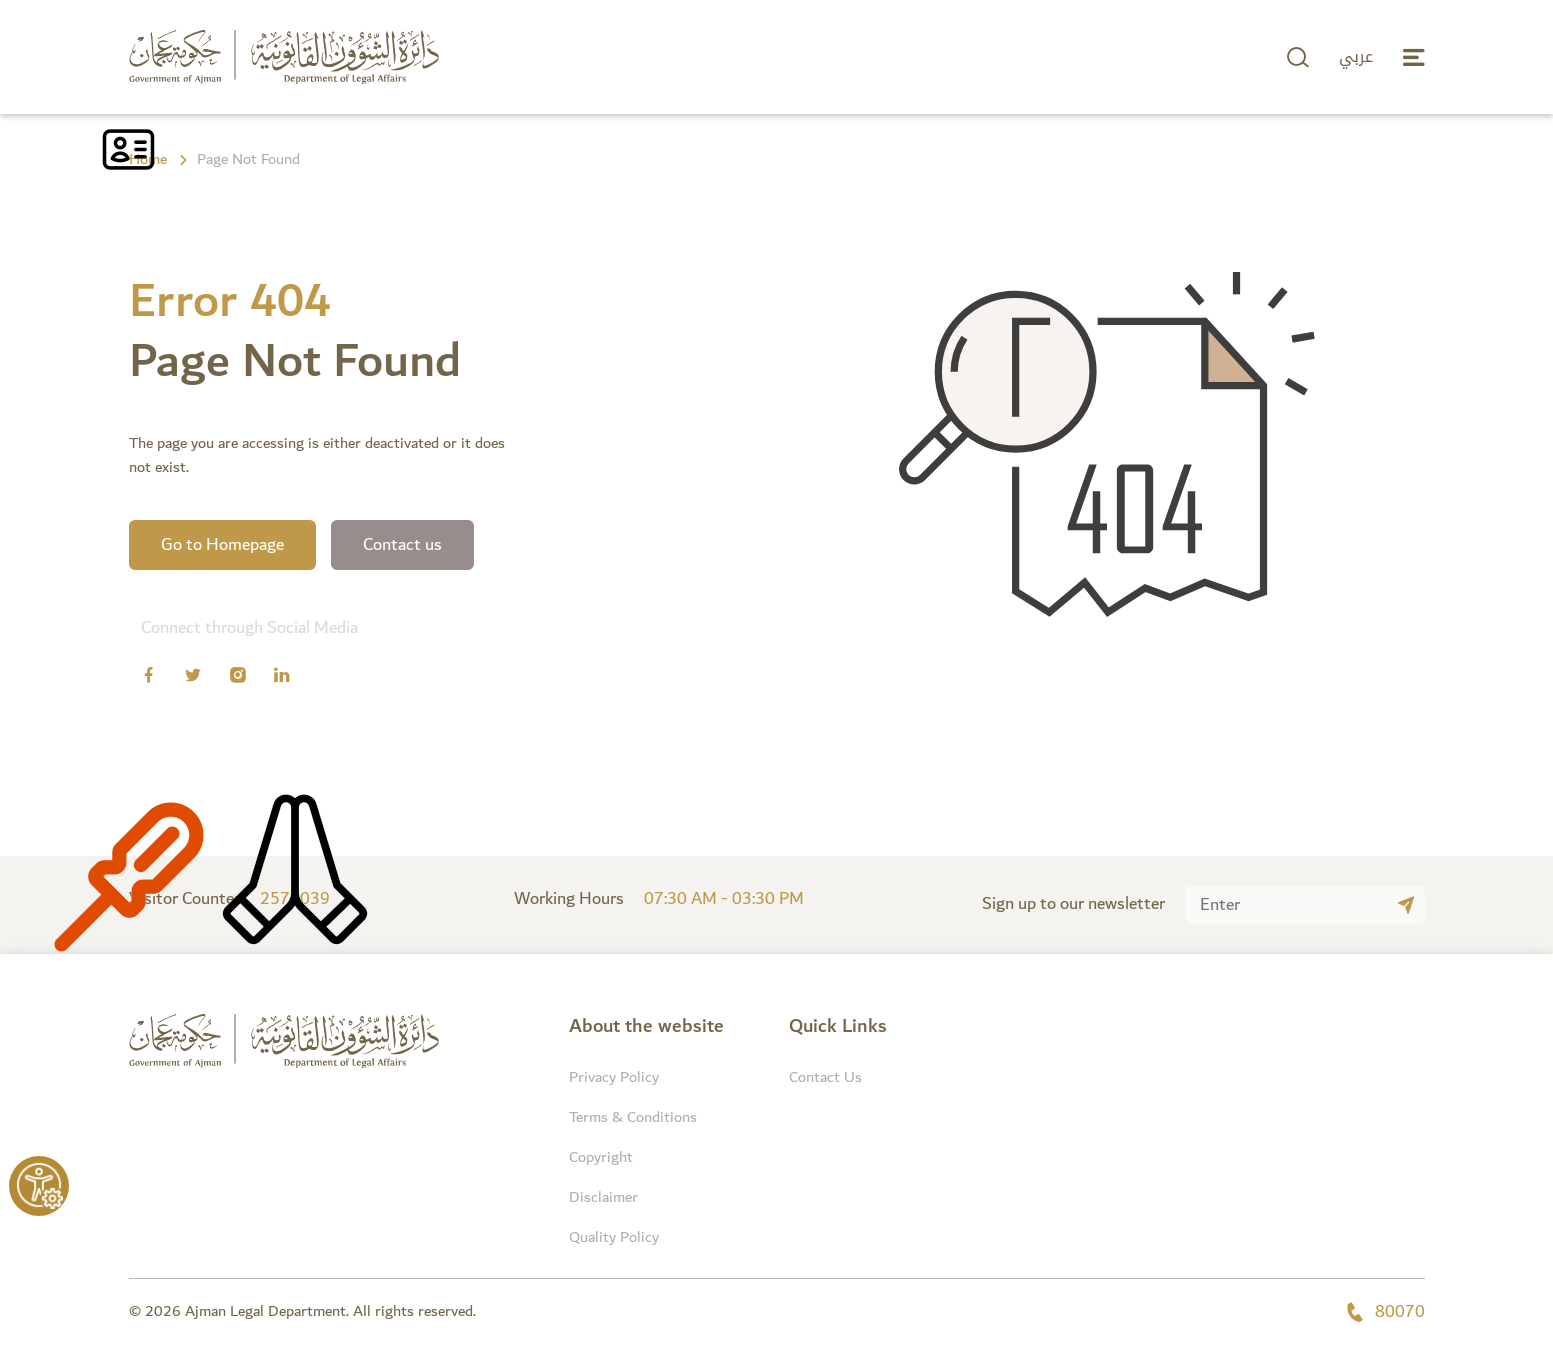 The image size is (1553, 1346). Describe the element at coordinates (129, 877) in the screenshot. I see `access settings or configuration options` at that location.